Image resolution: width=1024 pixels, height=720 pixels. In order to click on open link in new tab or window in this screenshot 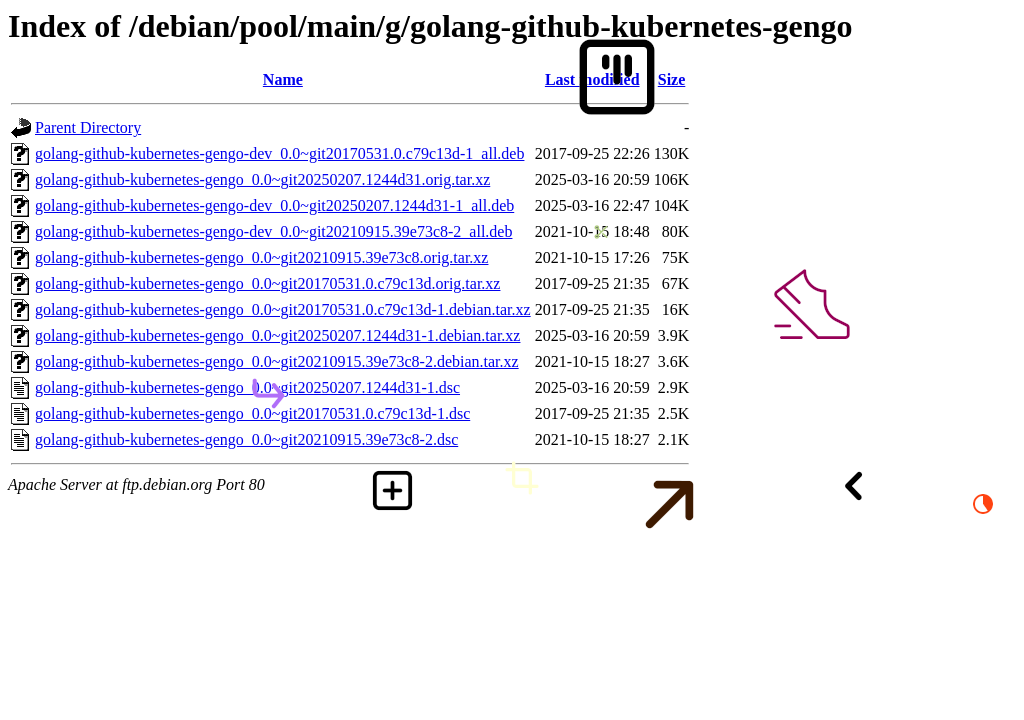, I will do `click(669, 504)`.